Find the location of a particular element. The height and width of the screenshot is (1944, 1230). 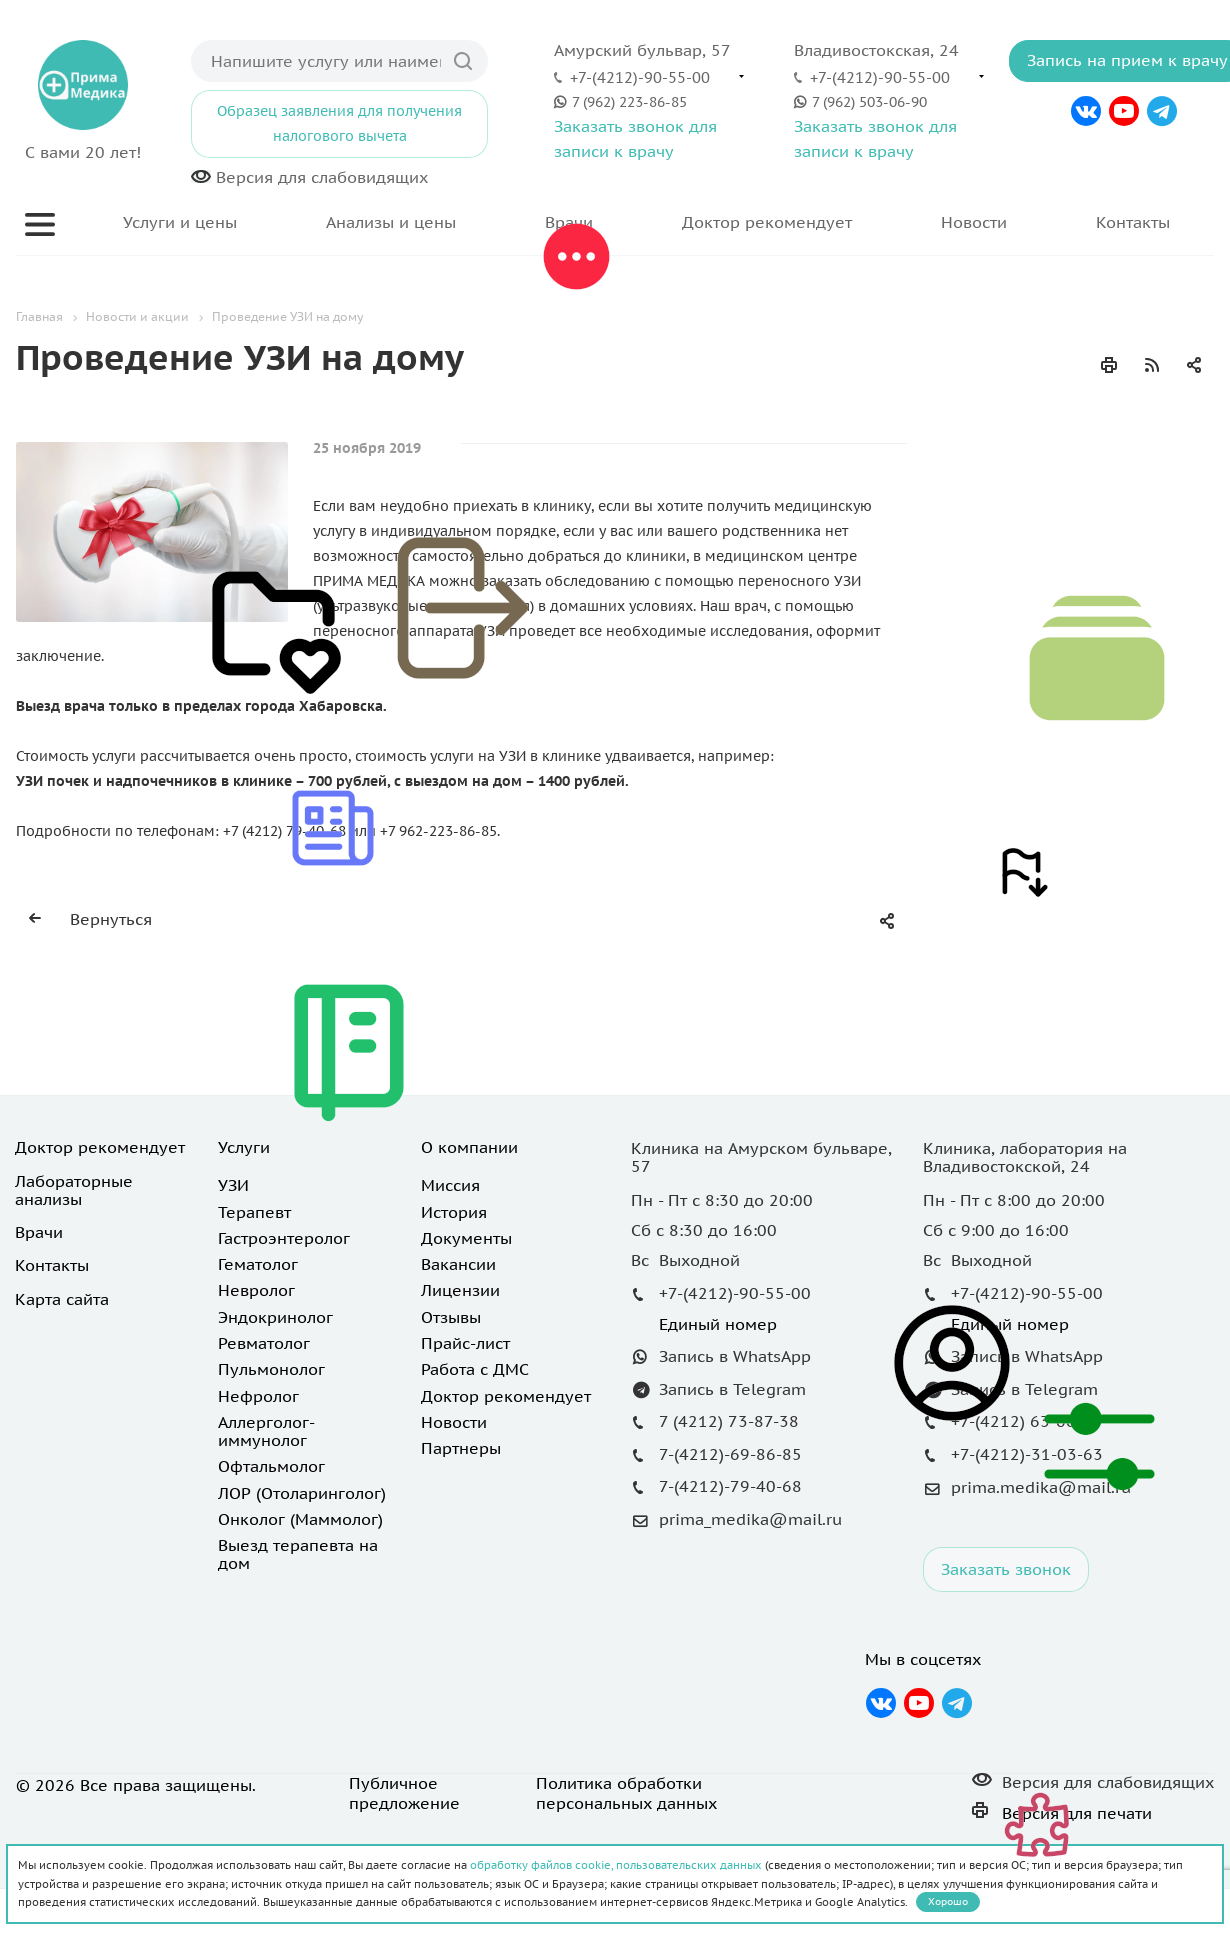

adjust settings or preferences is located at coordinates (1099, 1446).